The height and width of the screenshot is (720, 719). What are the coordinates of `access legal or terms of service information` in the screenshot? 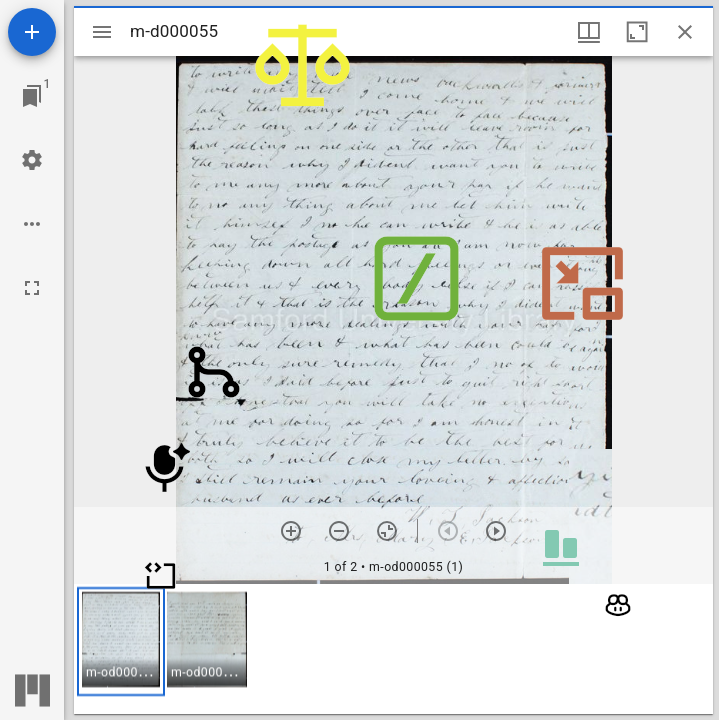 It's located at (302, 67).